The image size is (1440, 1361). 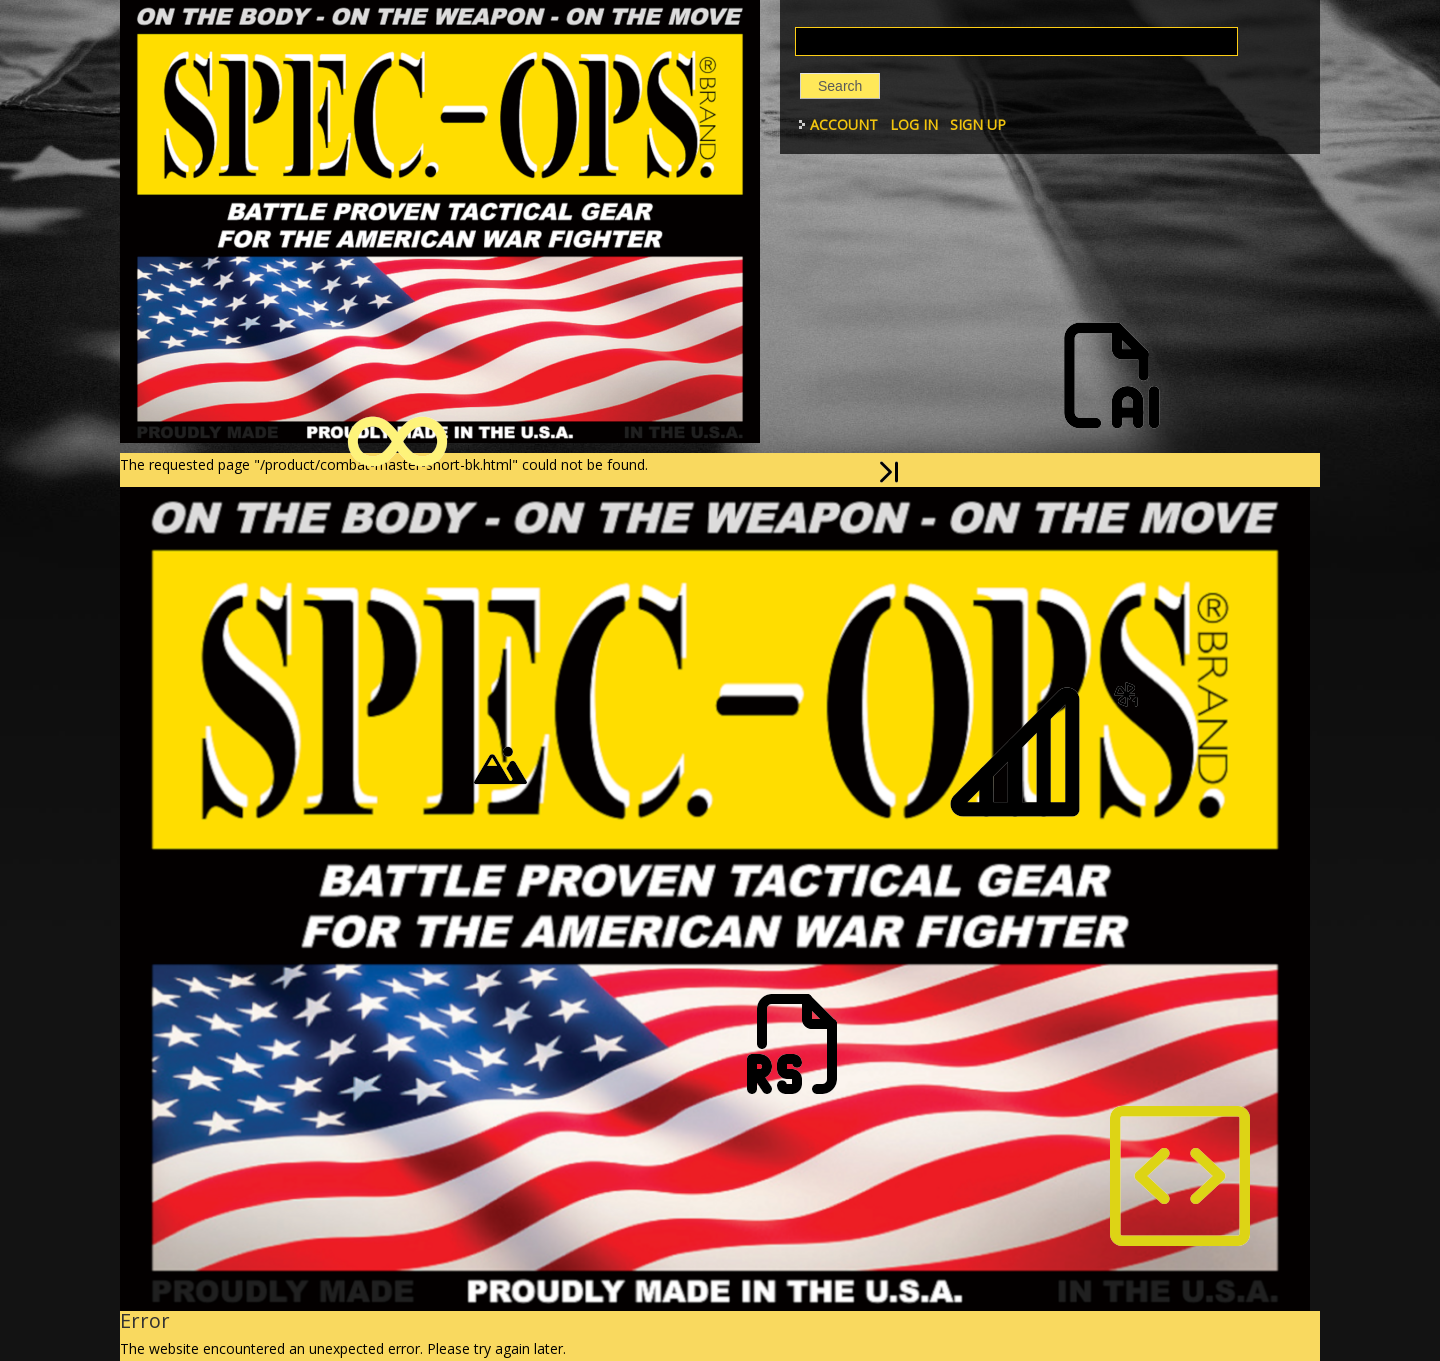 What do you see at coordinates (1126, 694) in the screenshot?
I see `adjust car ventilation fan to setting 1` at bounding box center [1126, 694].